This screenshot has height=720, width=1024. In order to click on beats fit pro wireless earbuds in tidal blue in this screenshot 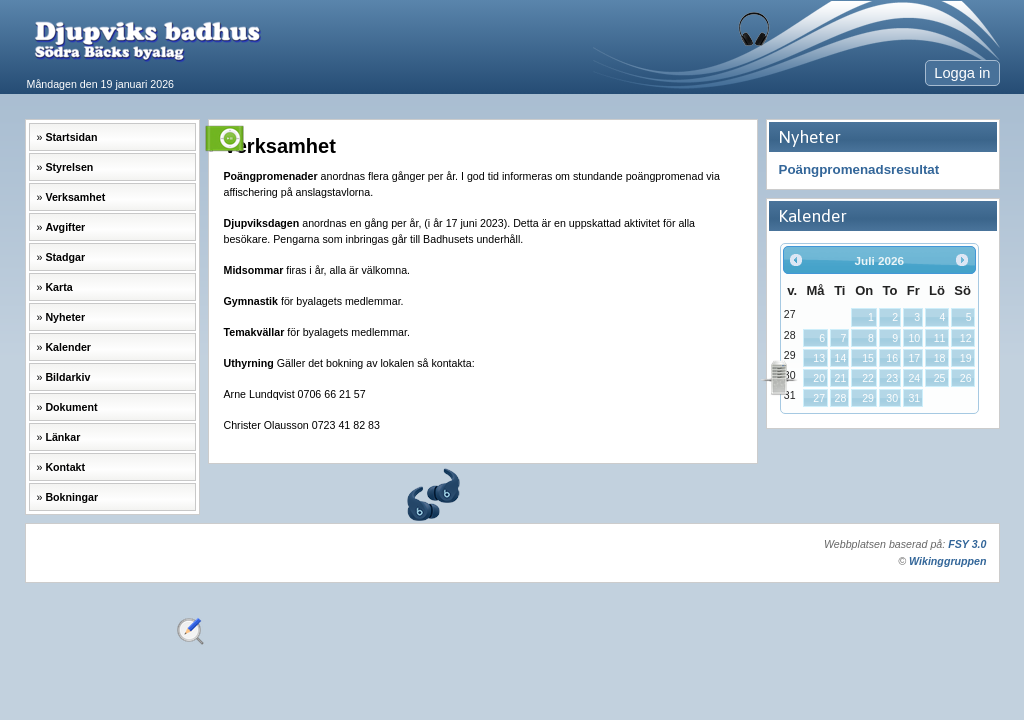, I will do `click(433, 495)`.